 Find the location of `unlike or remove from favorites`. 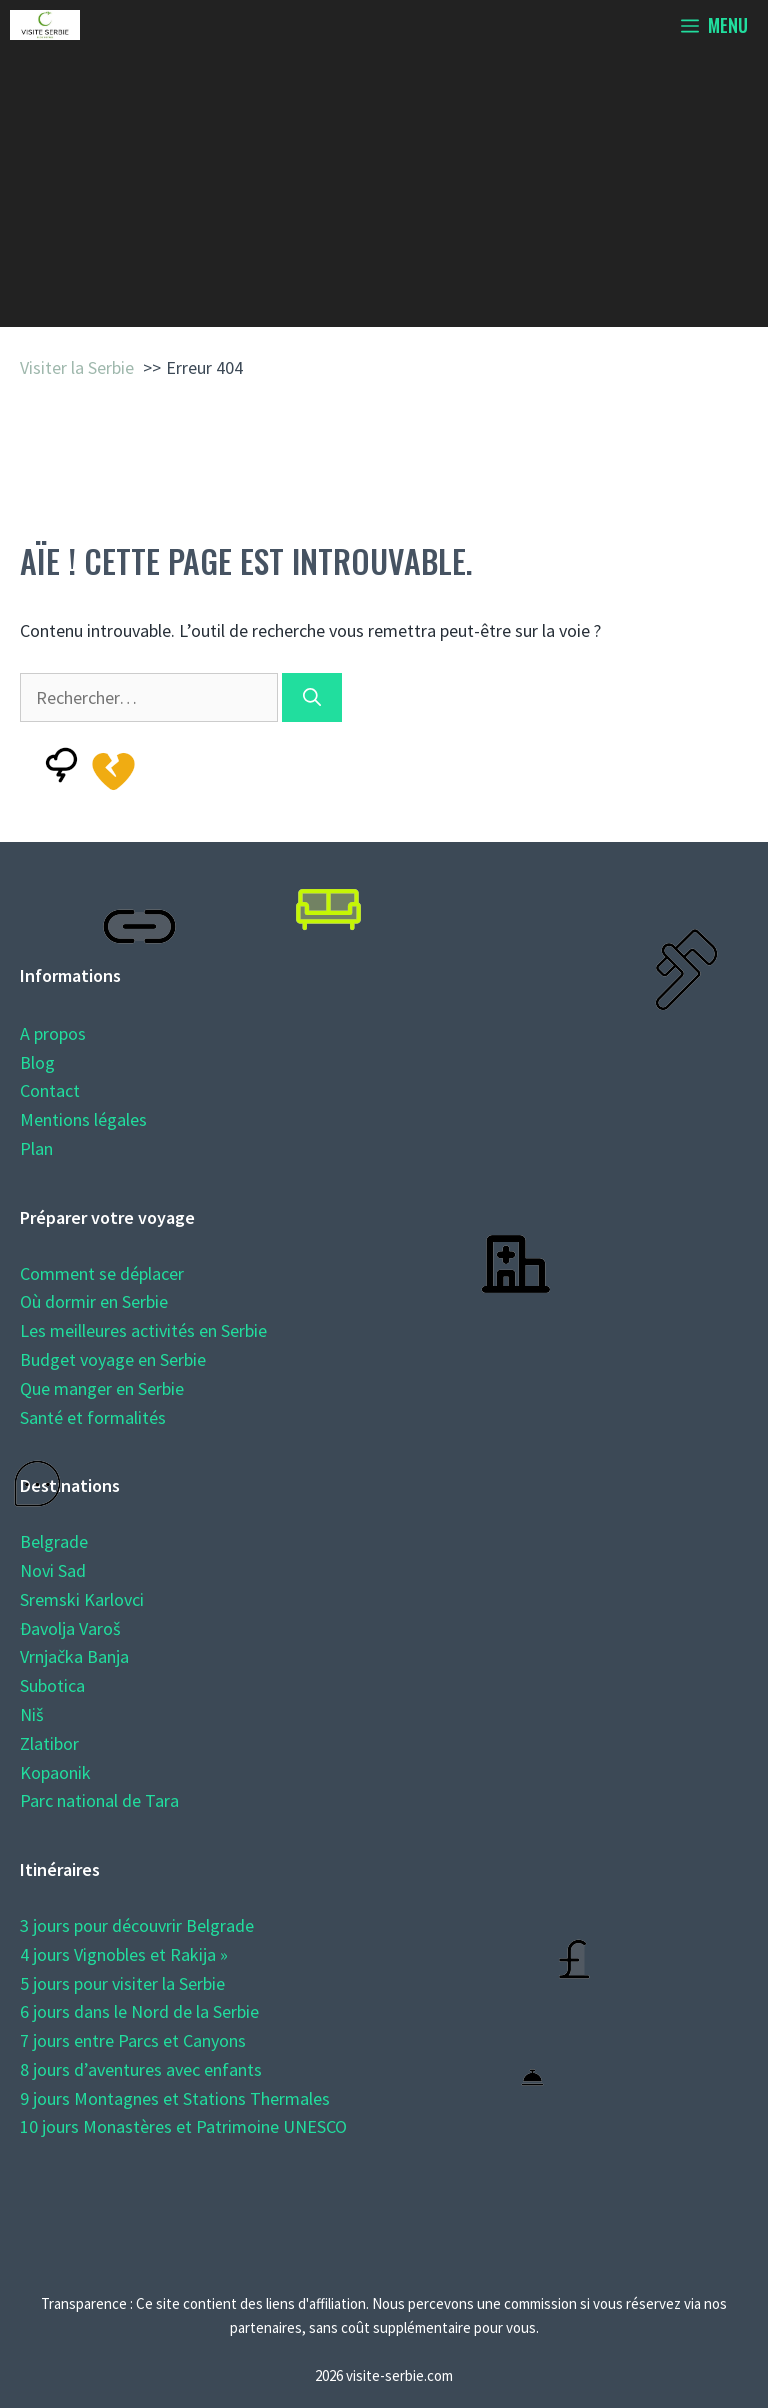

unlike or remove from favorites is located at coordinates (113, 771).